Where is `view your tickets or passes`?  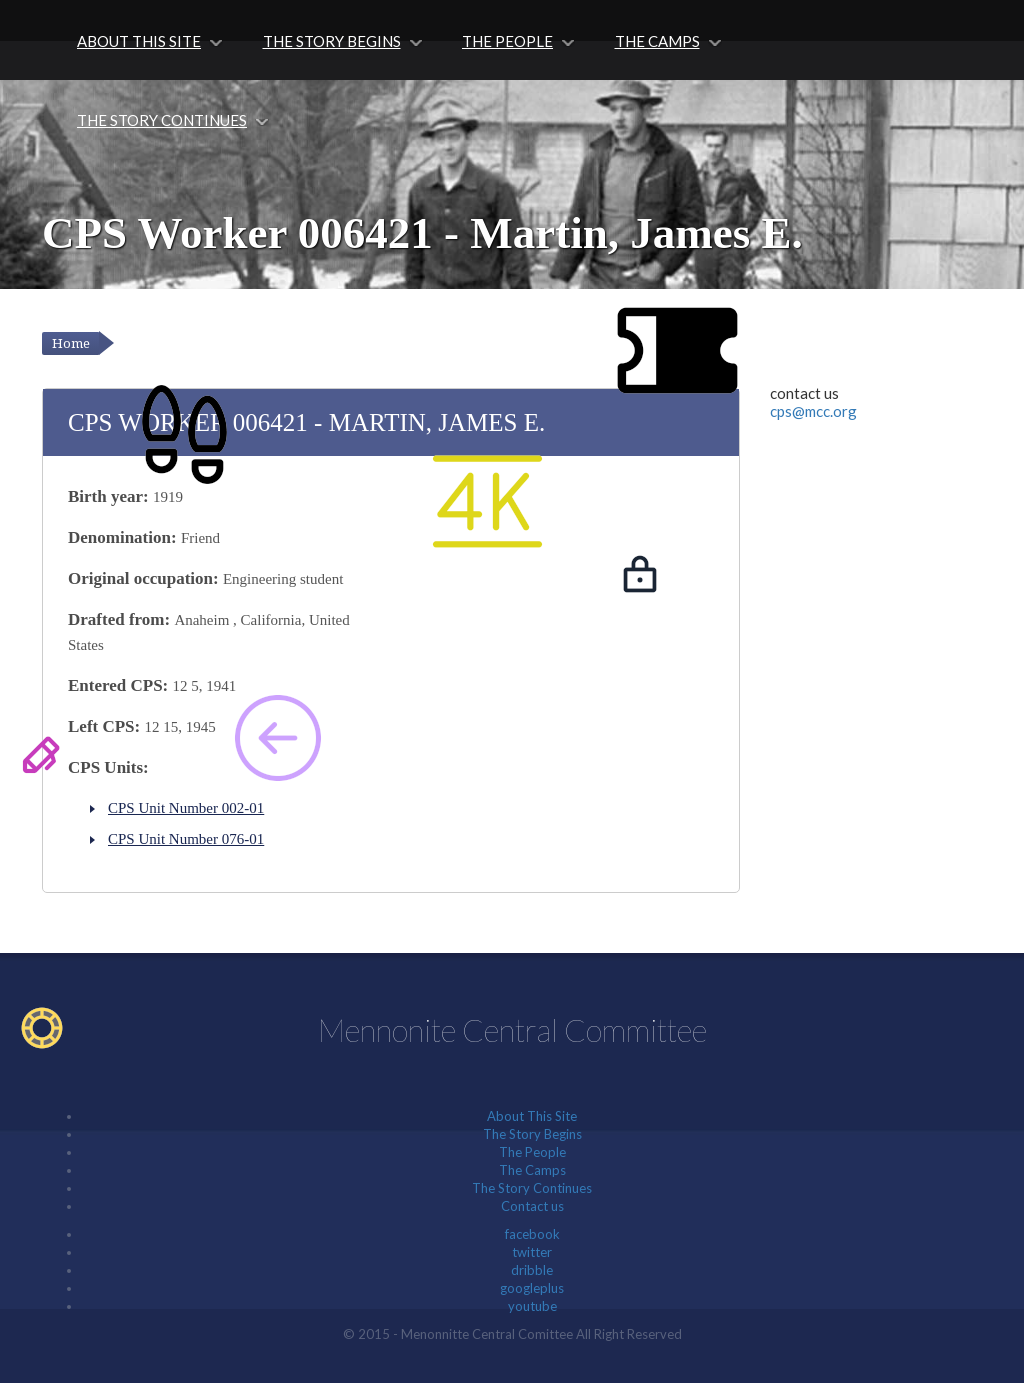
view your tickets or passes is located at coordinates (677, 350).